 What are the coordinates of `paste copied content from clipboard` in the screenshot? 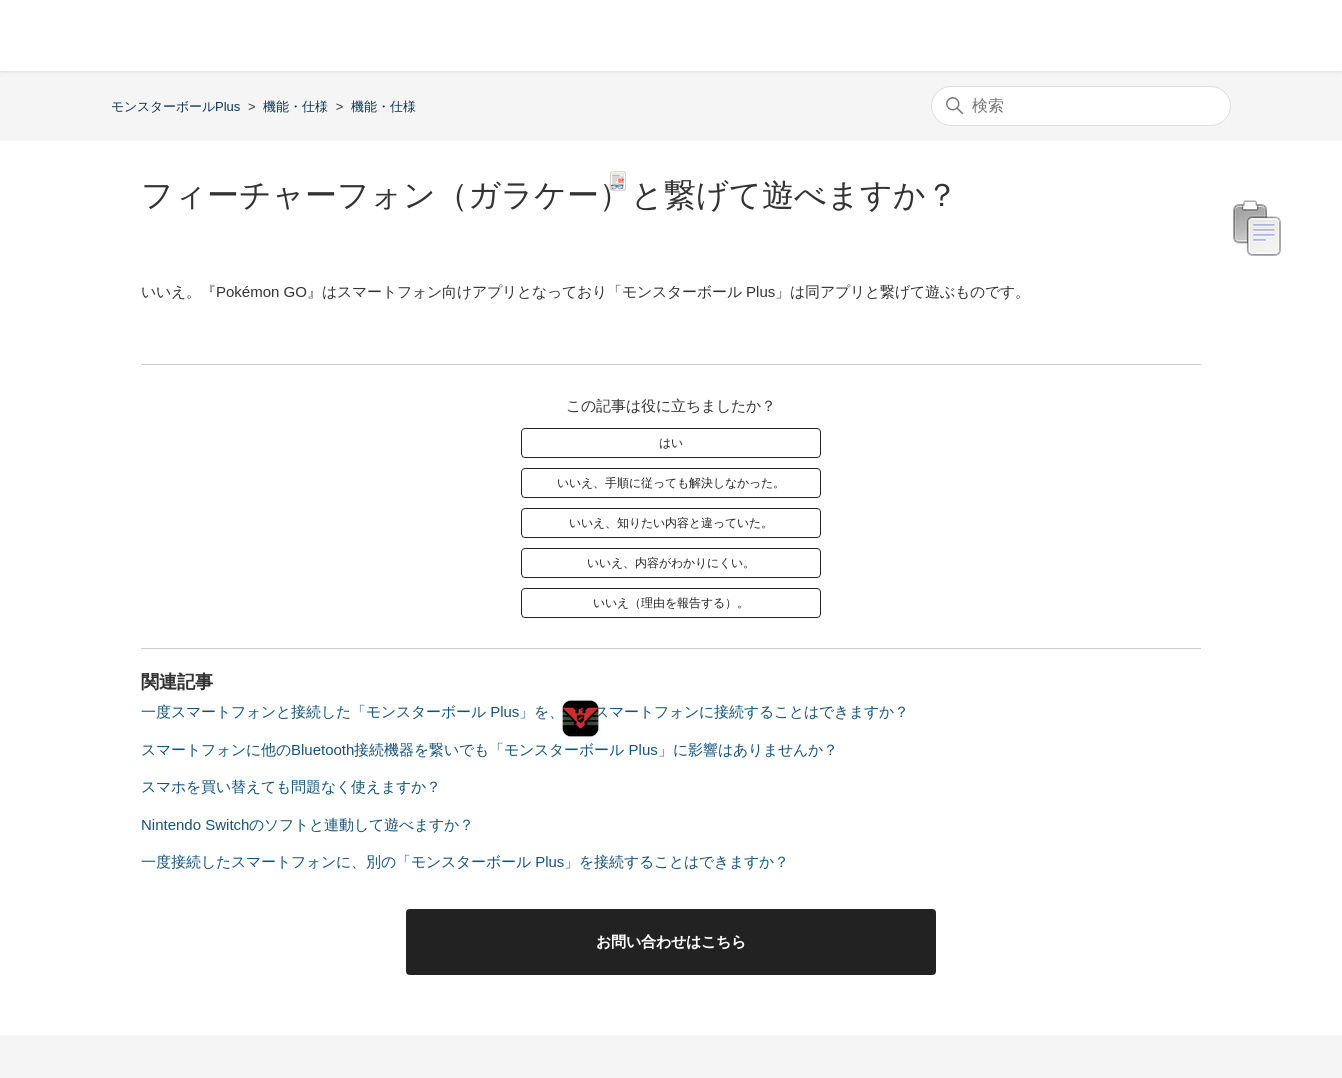 It's located at (1257, 228).